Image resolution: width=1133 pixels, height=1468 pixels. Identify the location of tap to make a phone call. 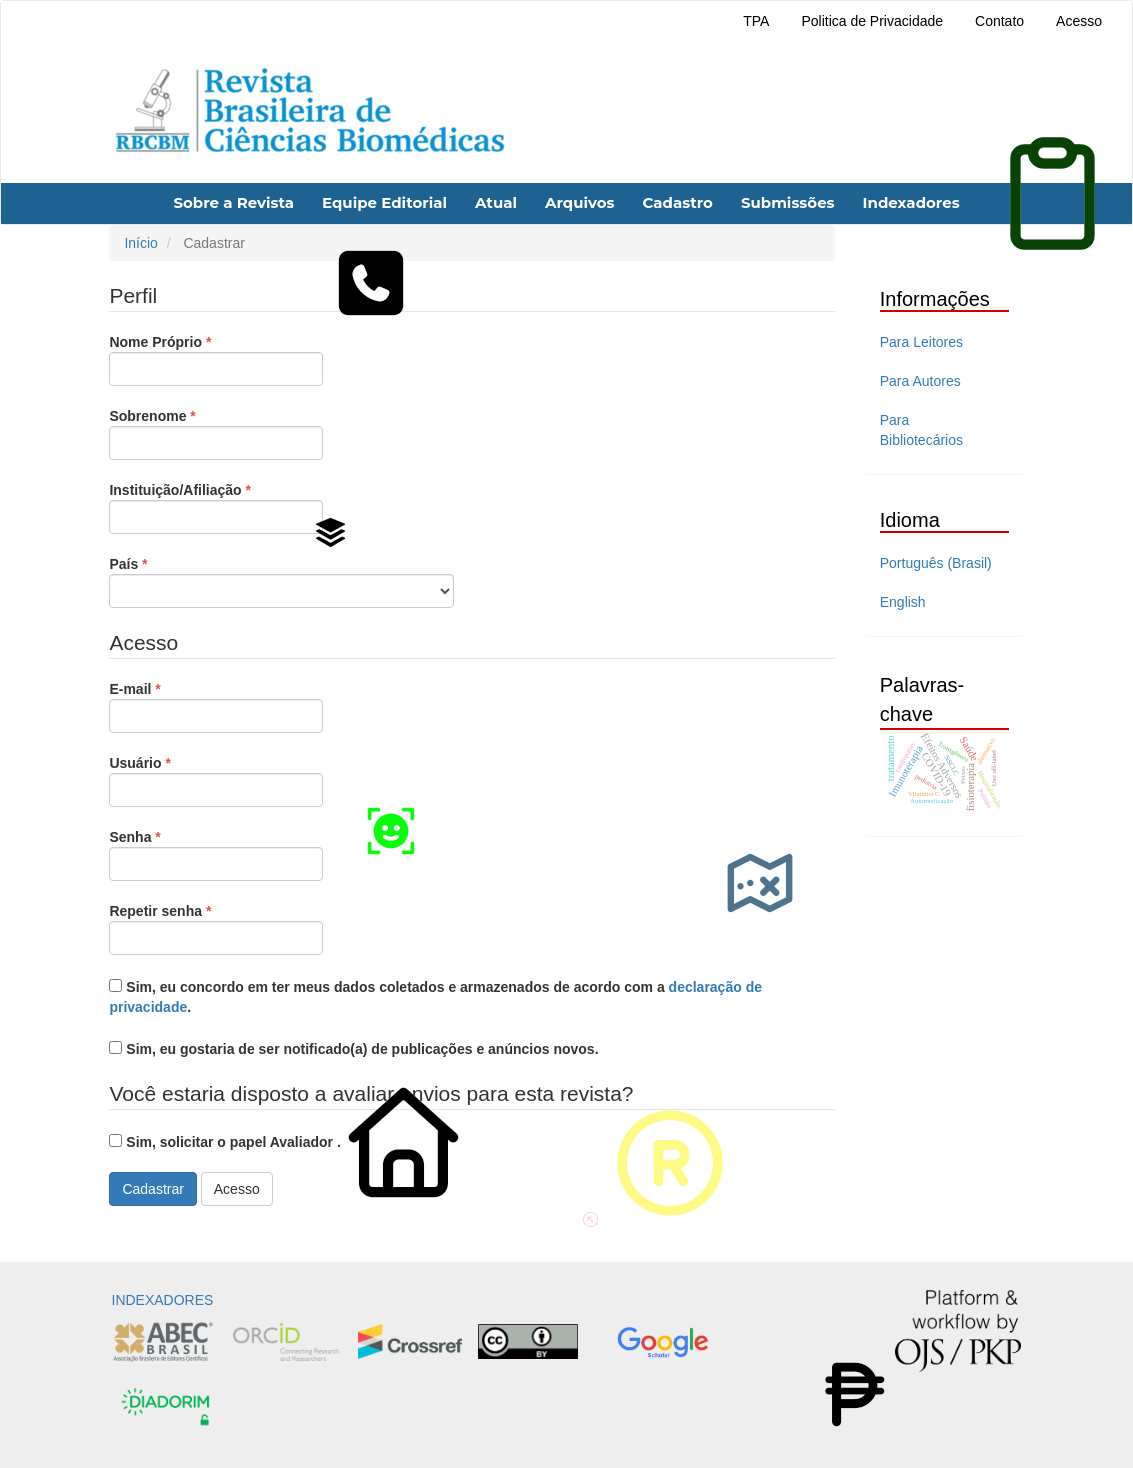
(371, 283).